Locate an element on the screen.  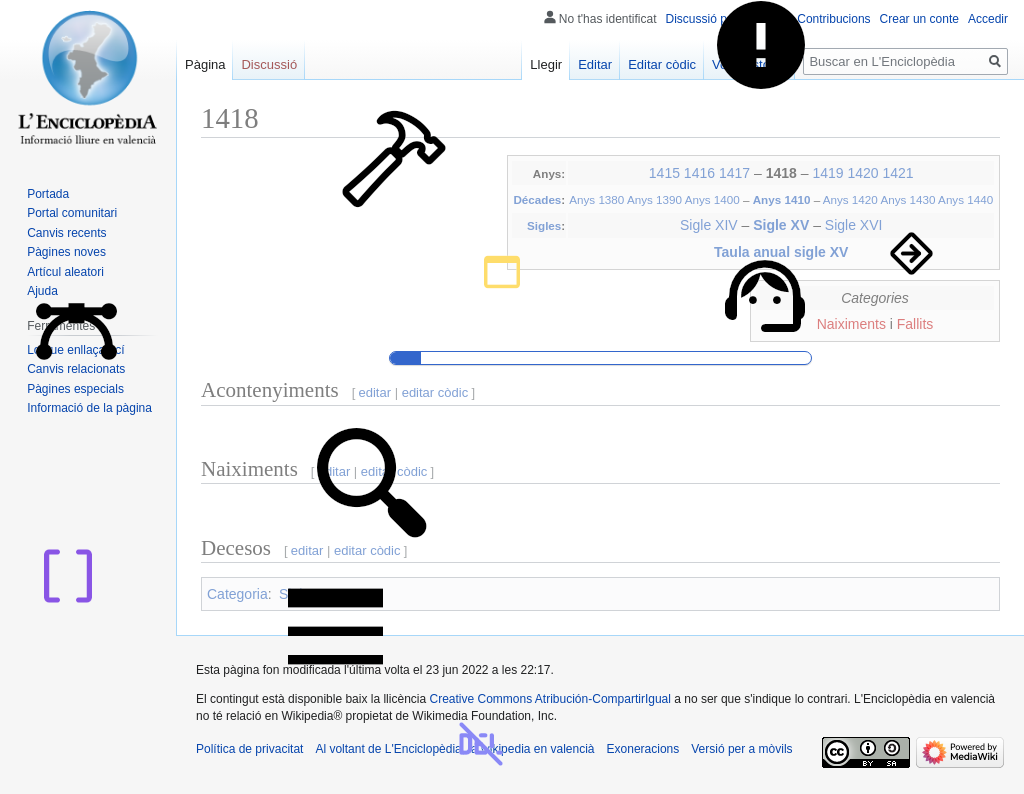
access vector editing tools is located at coordinates (76, 331).